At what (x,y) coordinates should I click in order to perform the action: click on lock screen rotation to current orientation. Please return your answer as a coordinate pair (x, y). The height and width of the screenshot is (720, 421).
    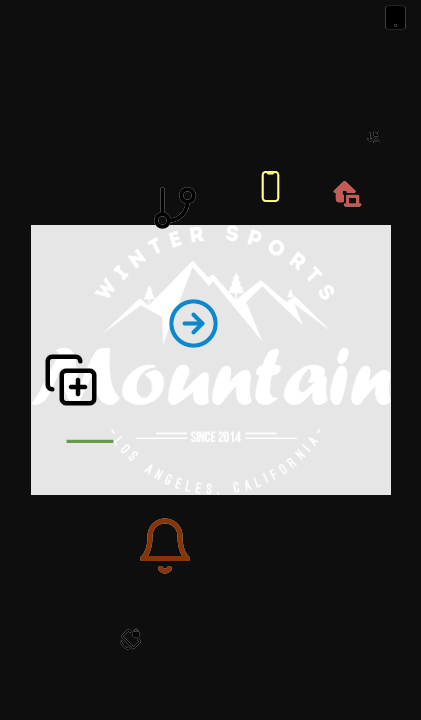
    Looking at the image, I should click on (131, 639).